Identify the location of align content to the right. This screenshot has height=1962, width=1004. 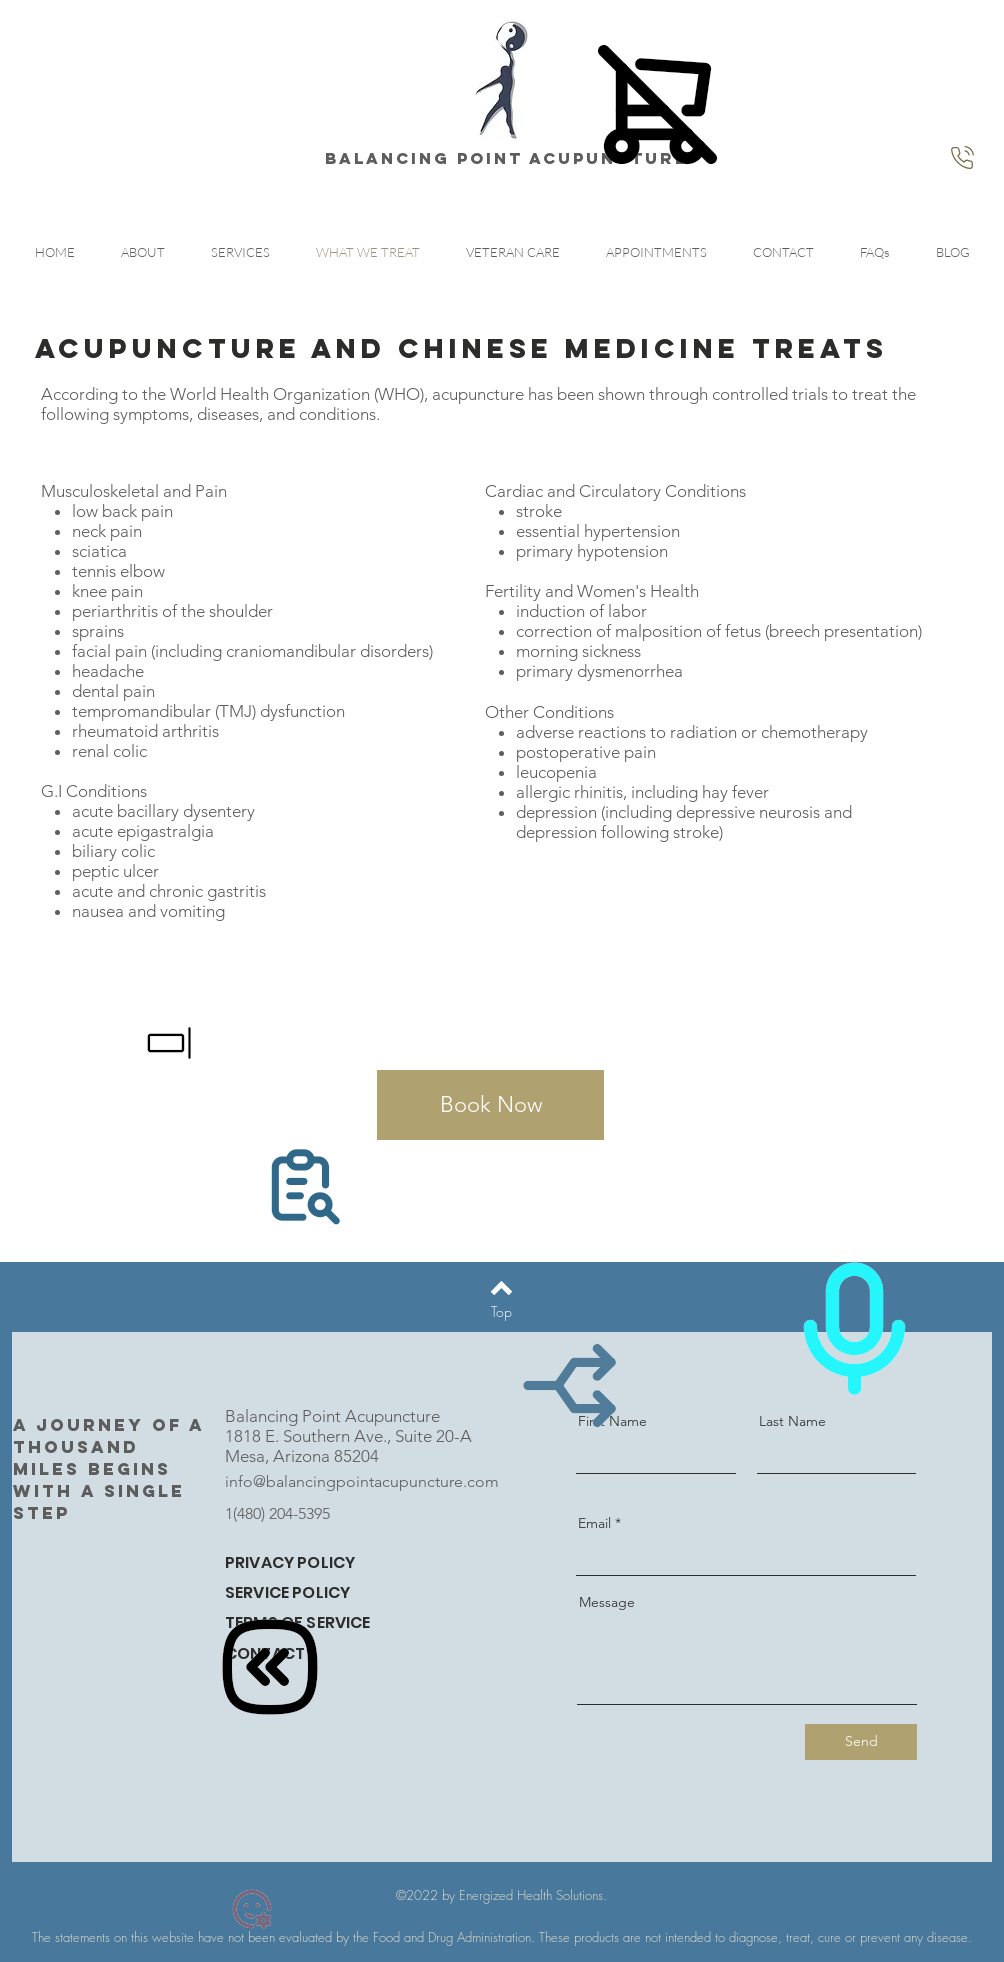
(170, 1043).